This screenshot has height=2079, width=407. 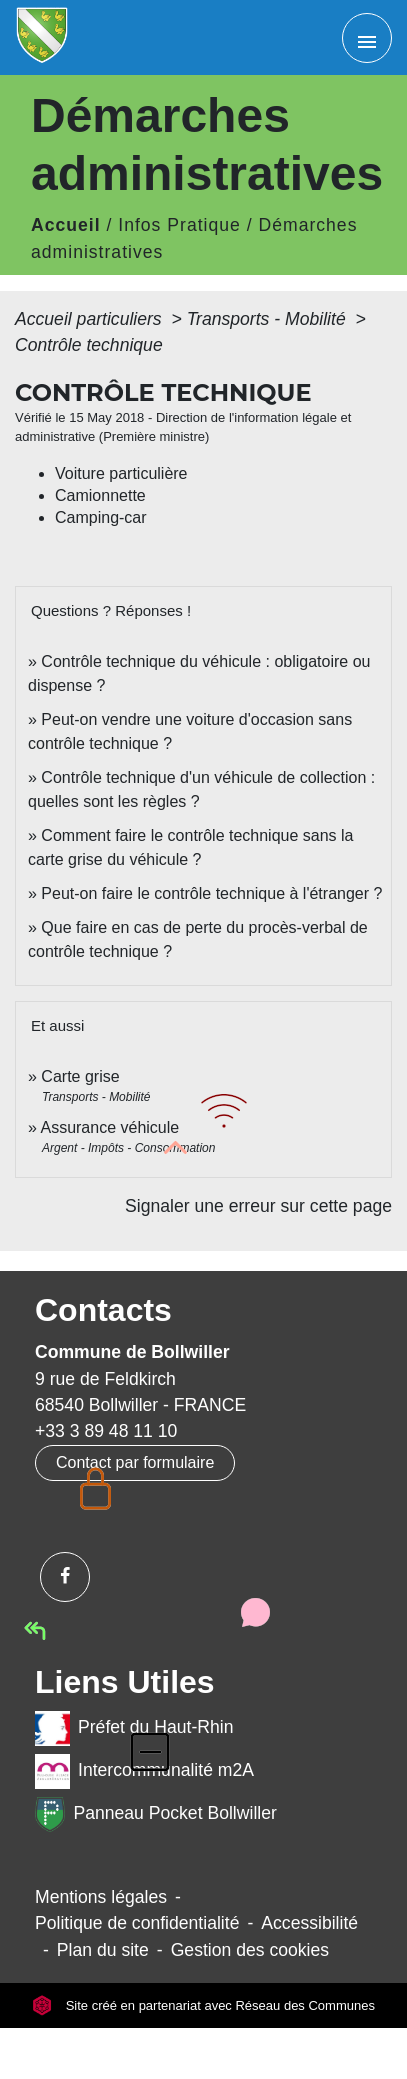 What do you see at coordinates (224, 1110) in the screenshot?
I see `indicates strong wifi signal strength` at bounding box center [224, 1110].